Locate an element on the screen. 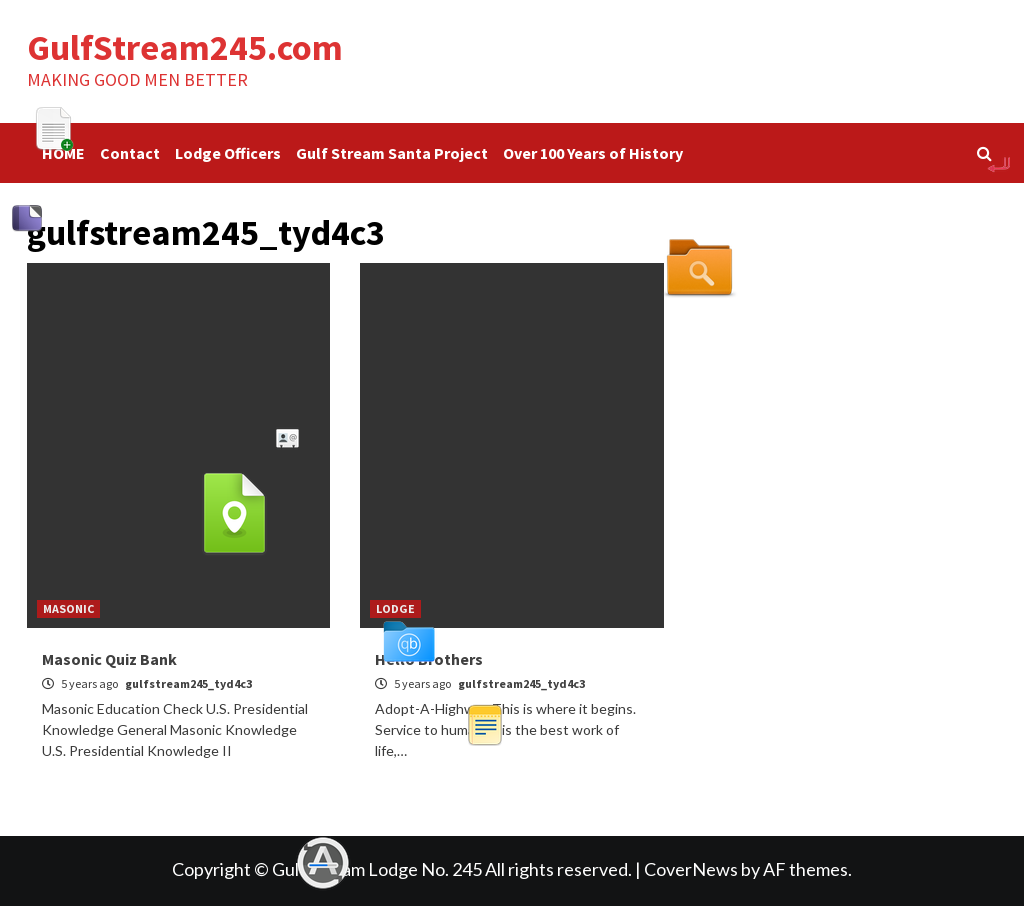 This screenshot has width=1024, height=906. change desktop wallpaper settings is located at coordinates (27, 217).